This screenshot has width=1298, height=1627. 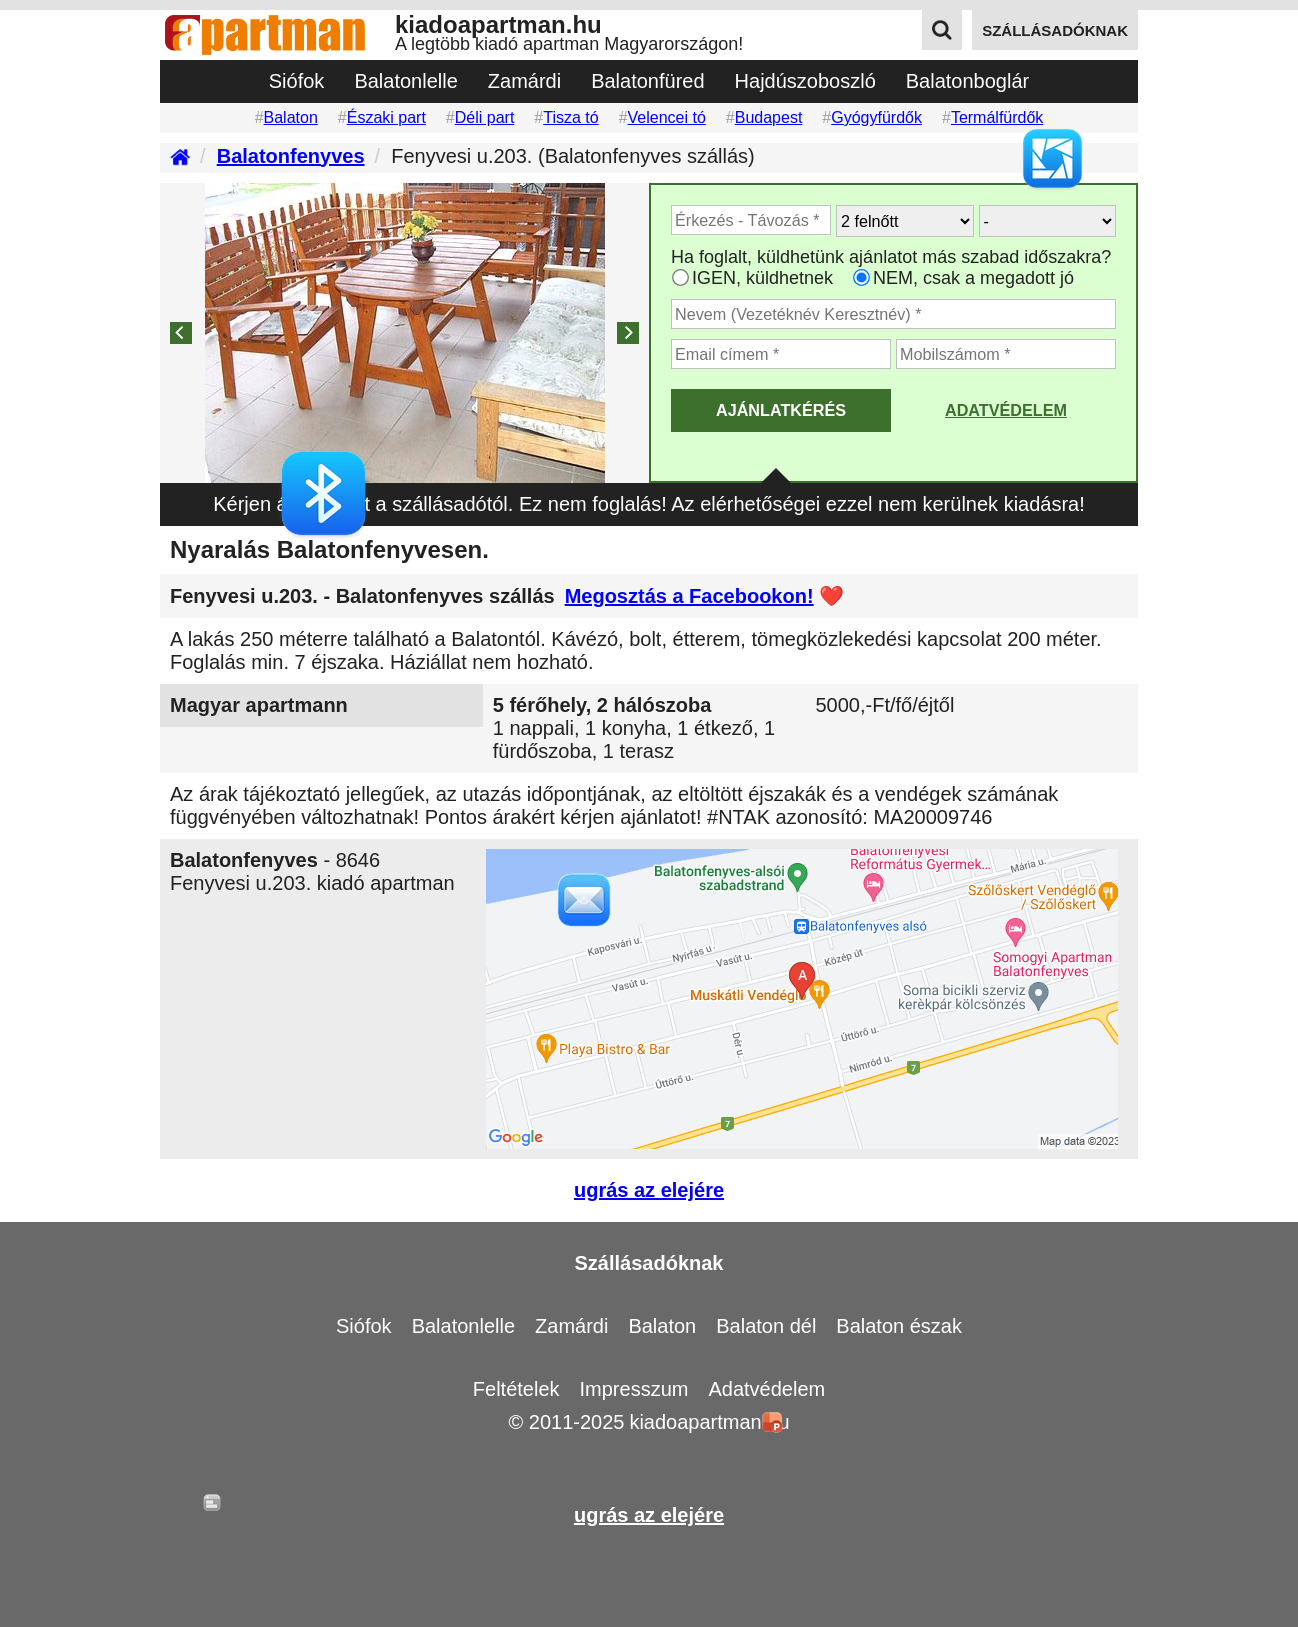 What do you see at coordinates (212, 1503) in the screenshot?
I see `access window tiling and layout settings` at bounding box center [212, 1503].